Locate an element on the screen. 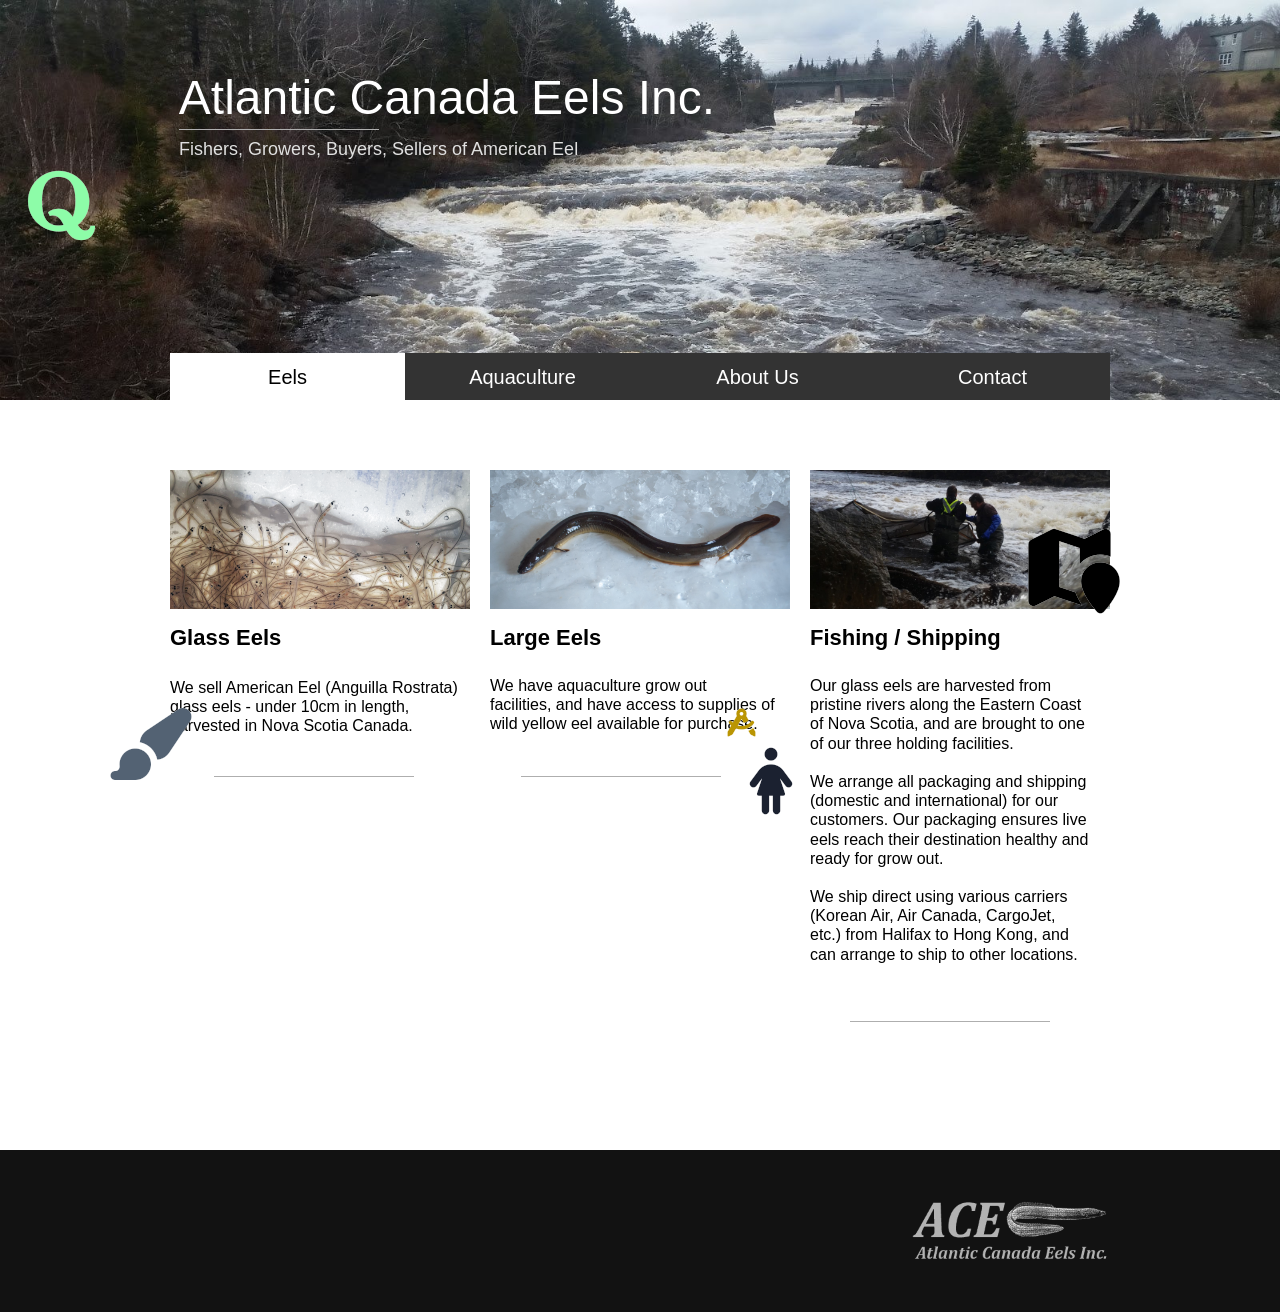 The image size is (1280, 1312). open the Quora app is located at coordinates (61, 205).